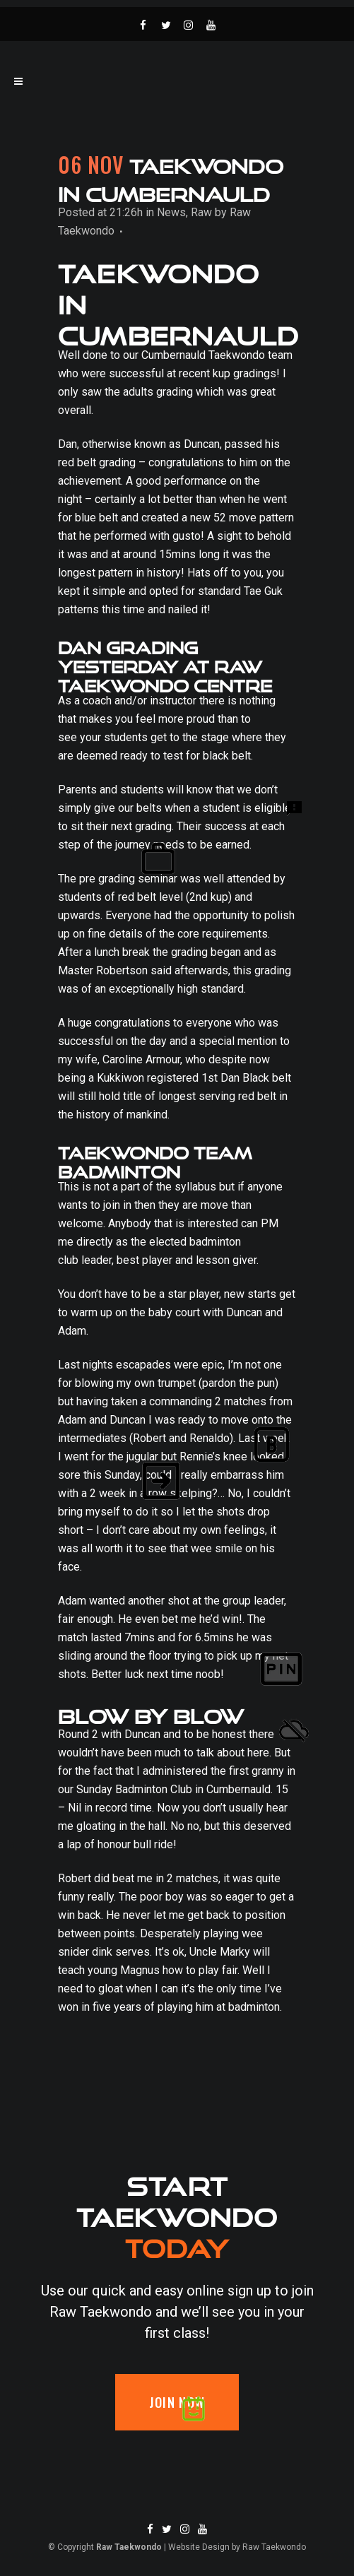  I want to click on navigate to the next screen or step, so click(161, 1481).